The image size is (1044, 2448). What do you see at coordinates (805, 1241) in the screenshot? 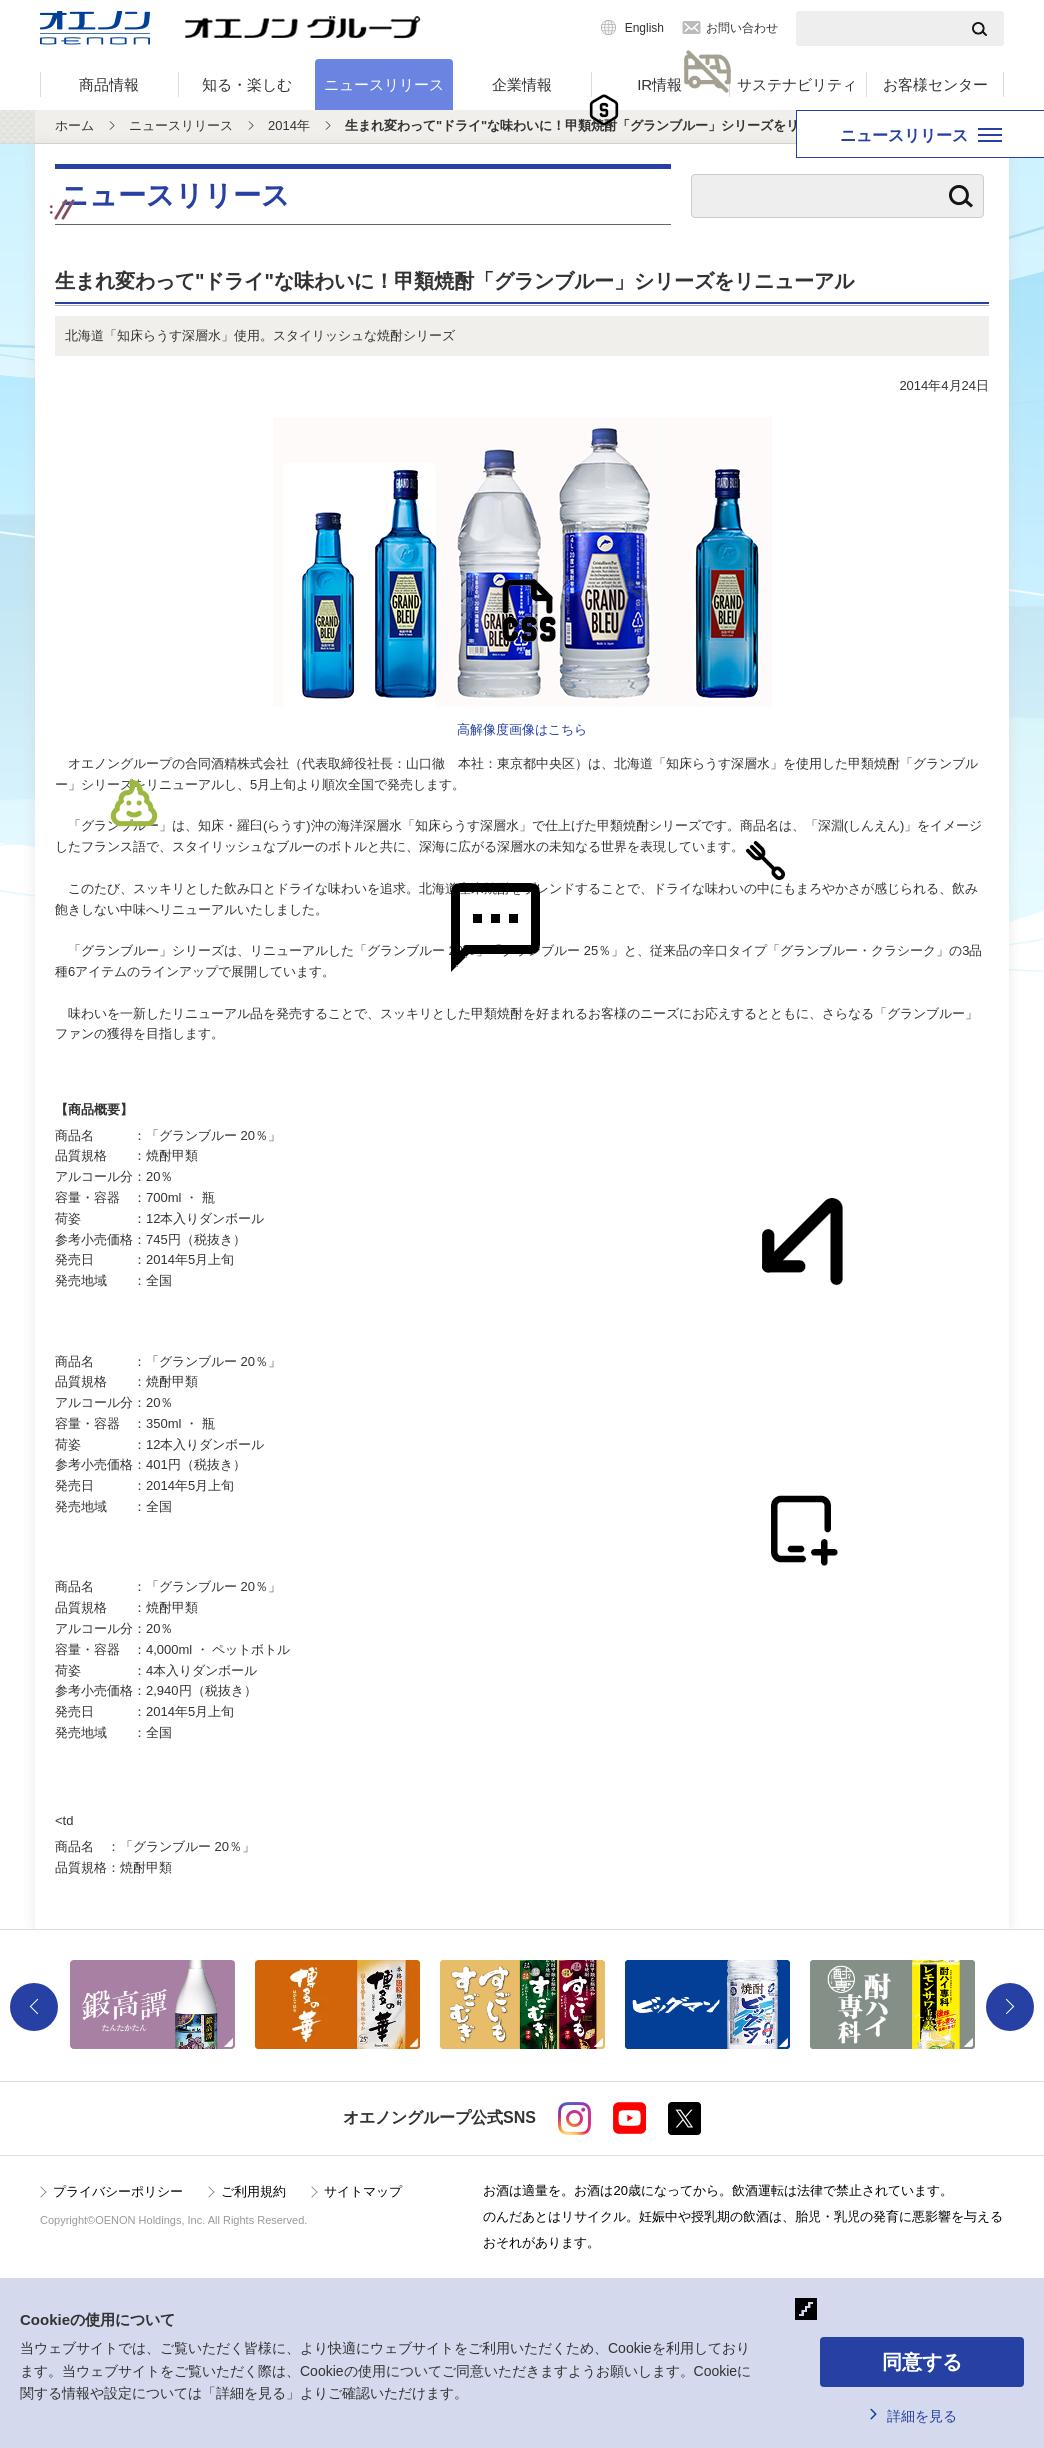
I see `make a sharp left turn in navigation` at bounding box center [805, 1241].